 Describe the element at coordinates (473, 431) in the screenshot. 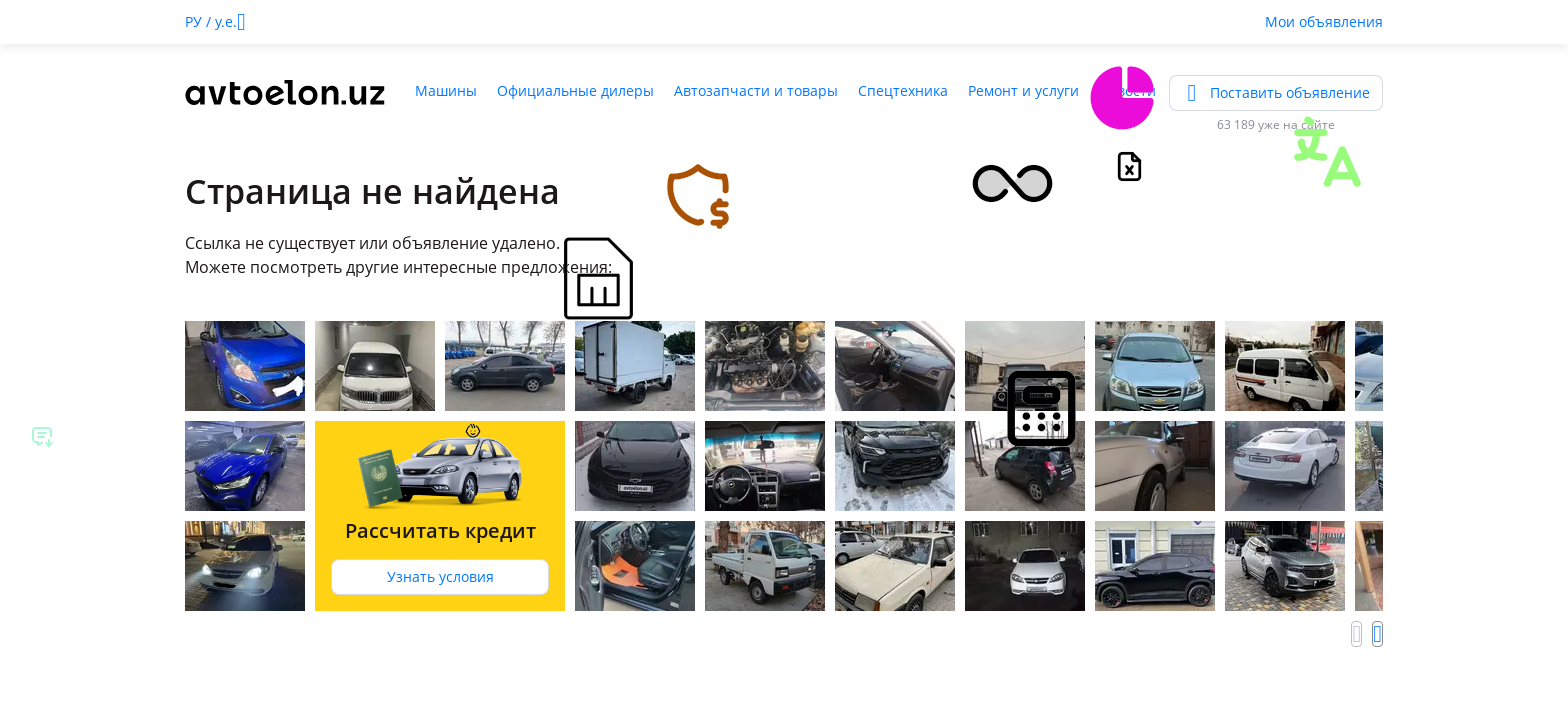

I see `select boy avatar or profile icon` at that location.